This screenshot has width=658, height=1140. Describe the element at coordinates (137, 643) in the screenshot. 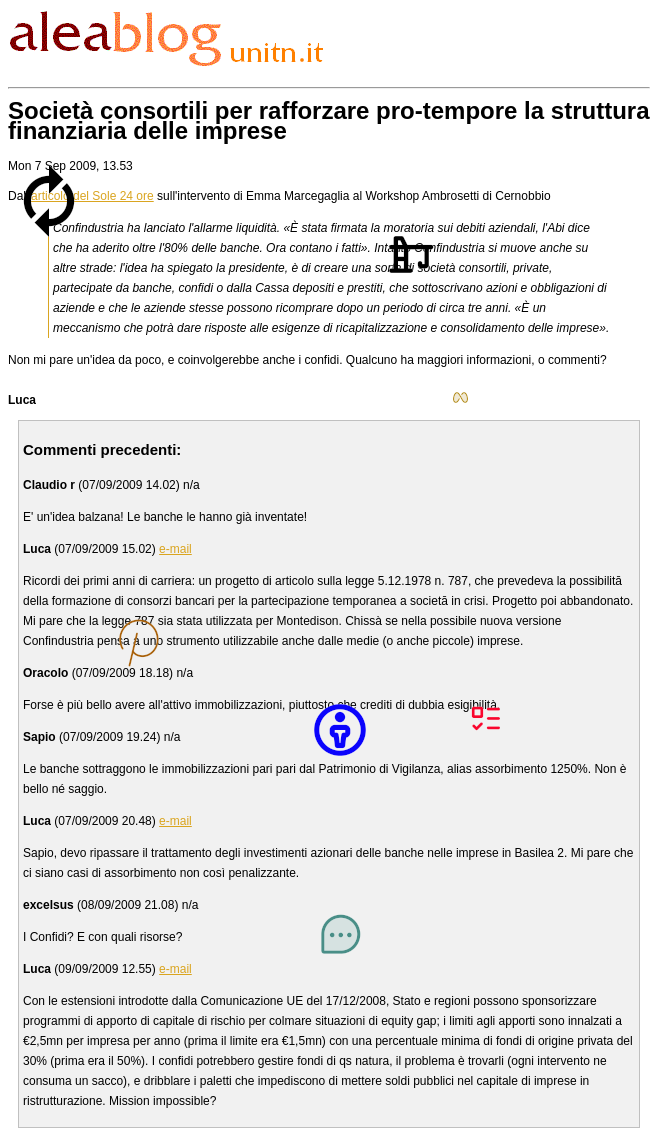

I see `open Pinterest app` at that location.